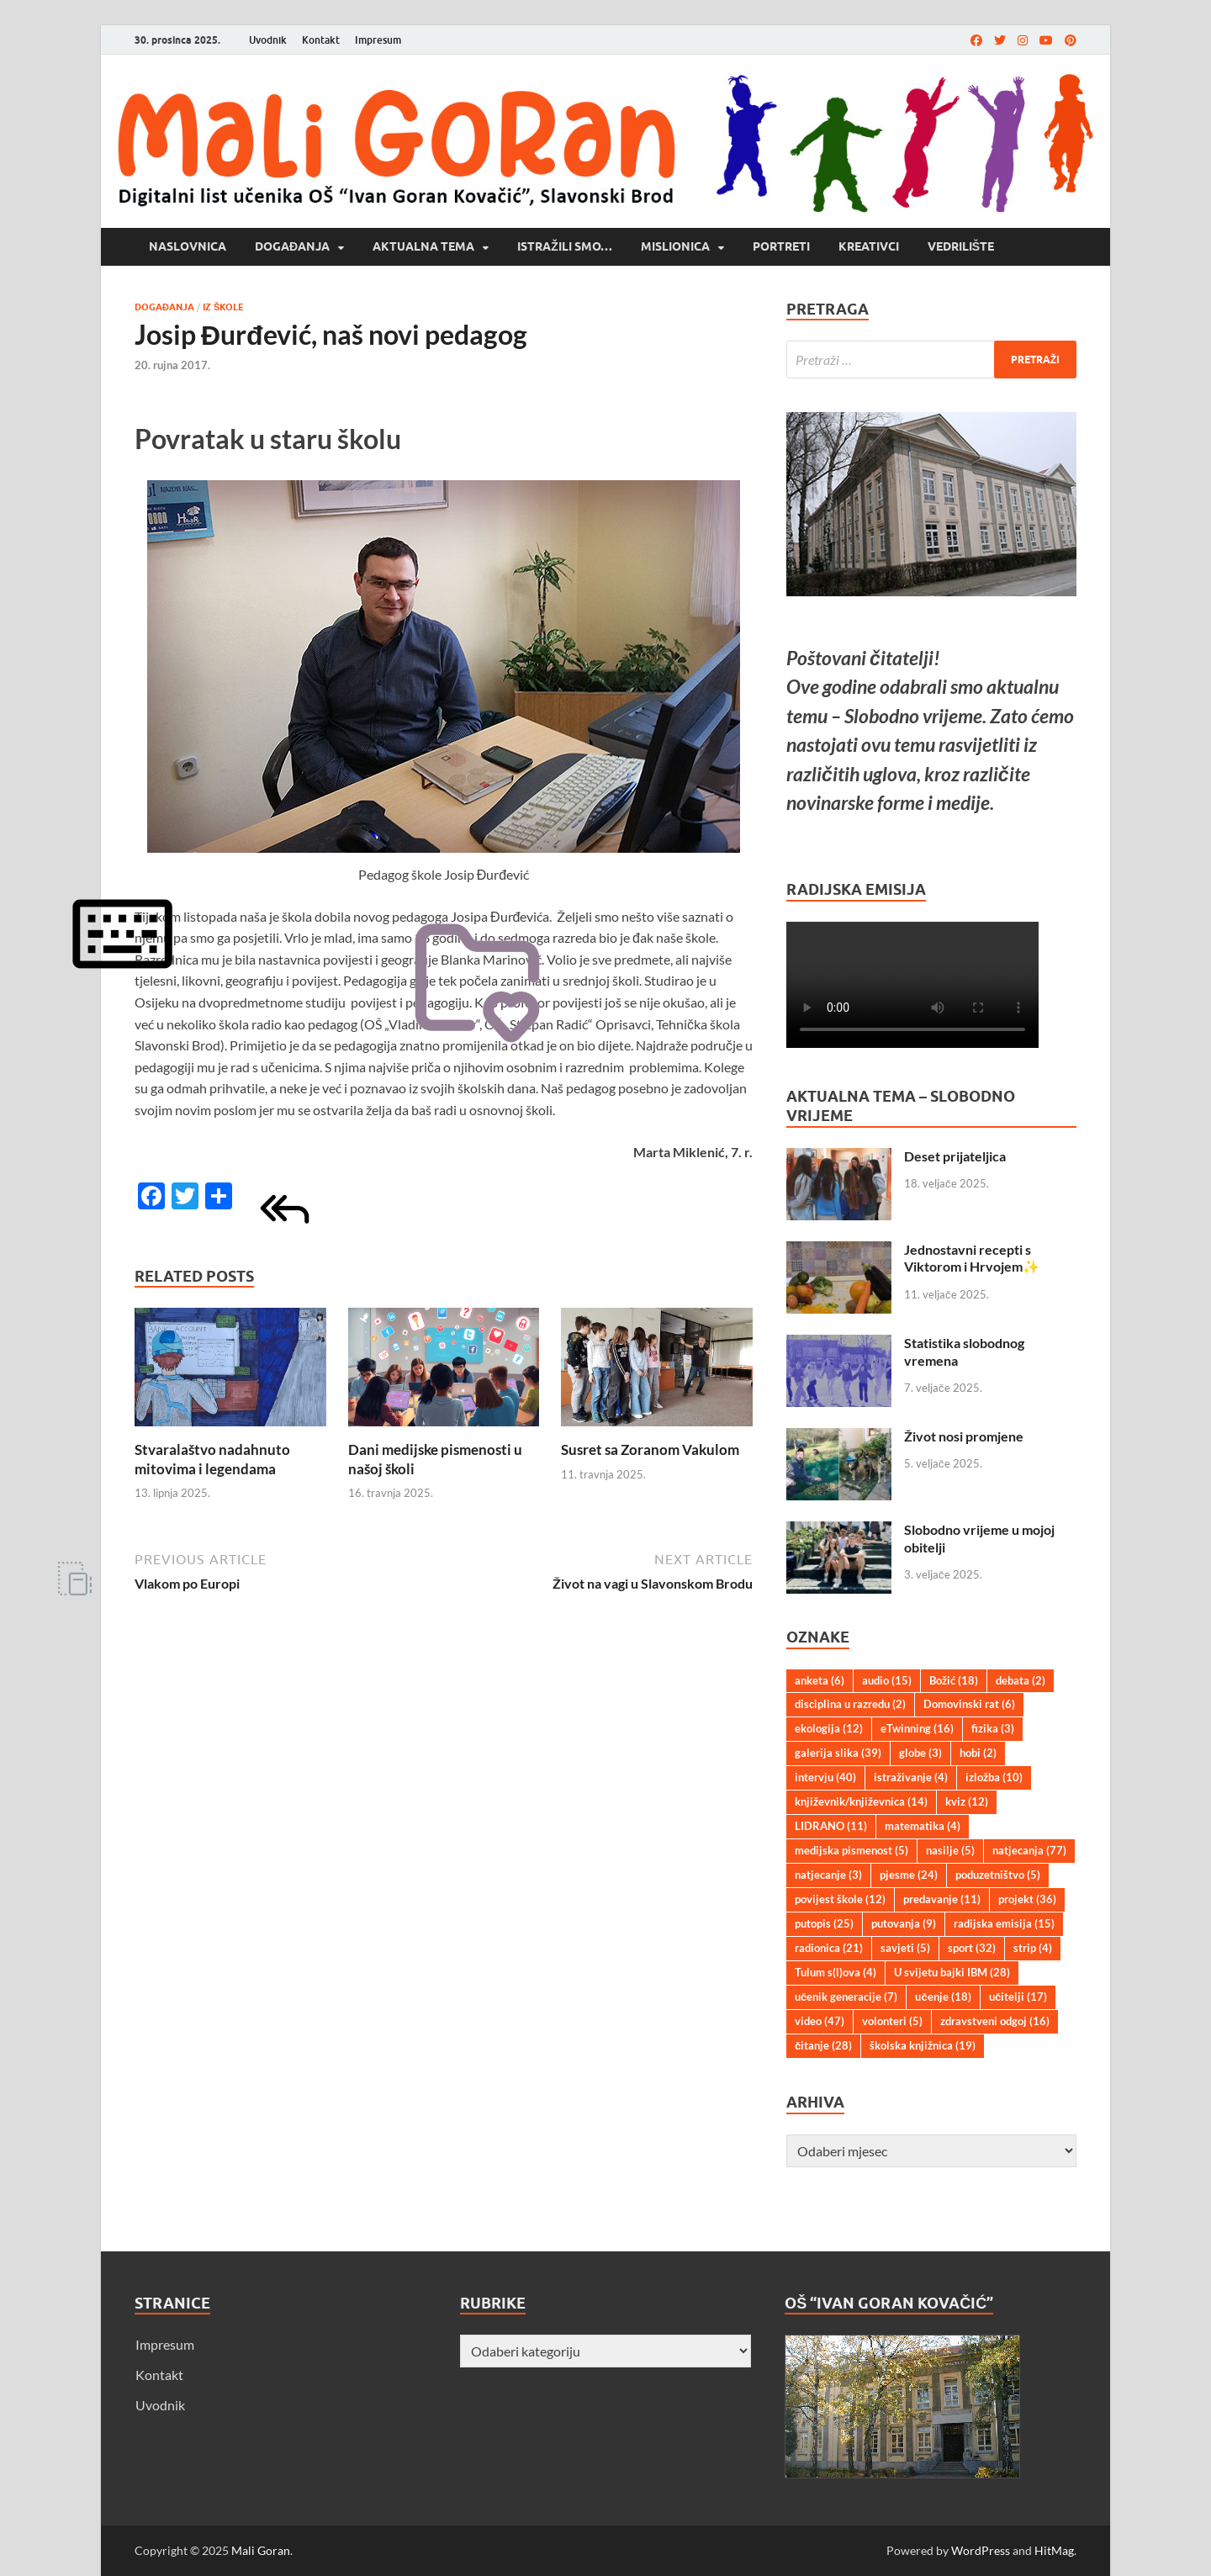  What do you see at coordinates (477, 980) in the screenshot?
I see `access your favorites folder` at bounding box center [477, 980].